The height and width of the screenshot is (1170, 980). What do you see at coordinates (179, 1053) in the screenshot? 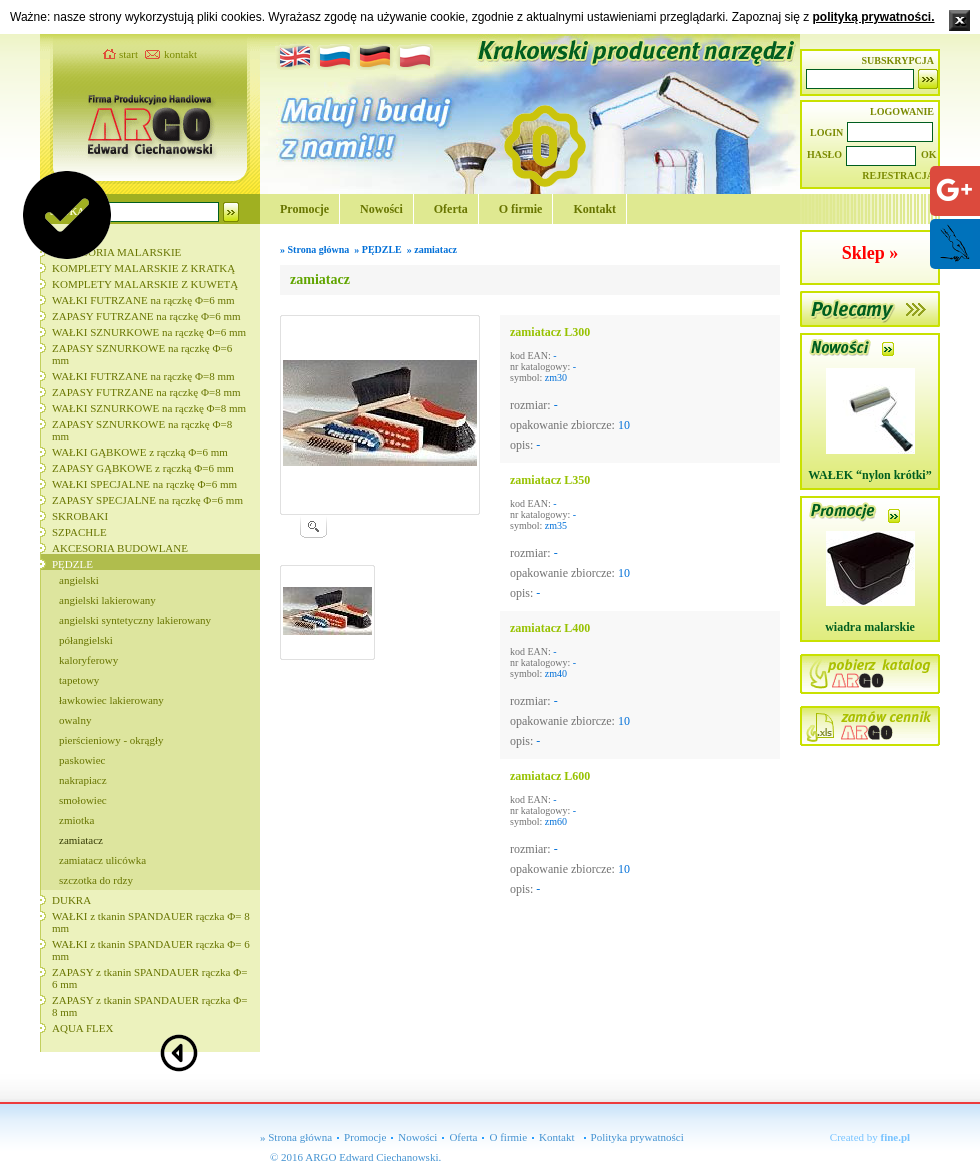
I see `go back to the previous screen` at bounding box center [179, 1053].